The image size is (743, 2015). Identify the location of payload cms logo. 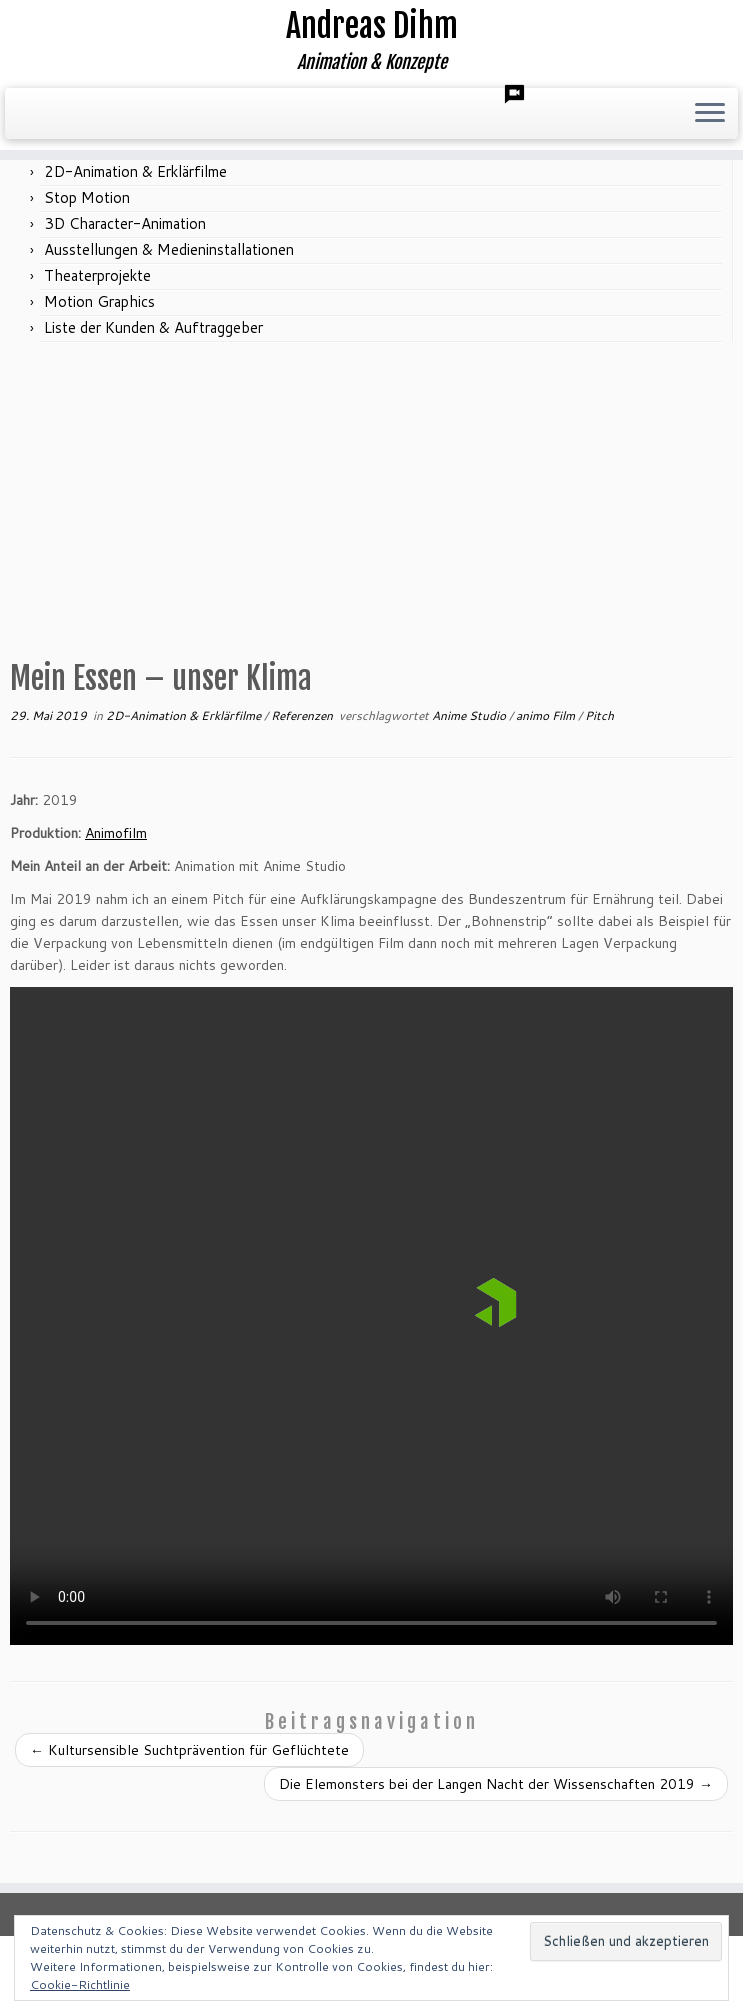
(495, 1302).